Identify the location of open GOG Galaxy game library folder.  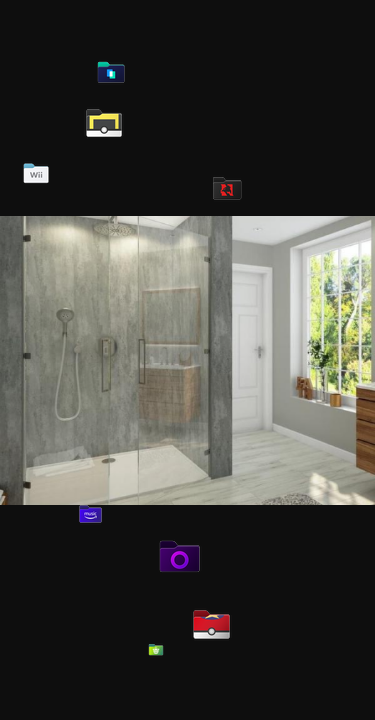
(179, 557).